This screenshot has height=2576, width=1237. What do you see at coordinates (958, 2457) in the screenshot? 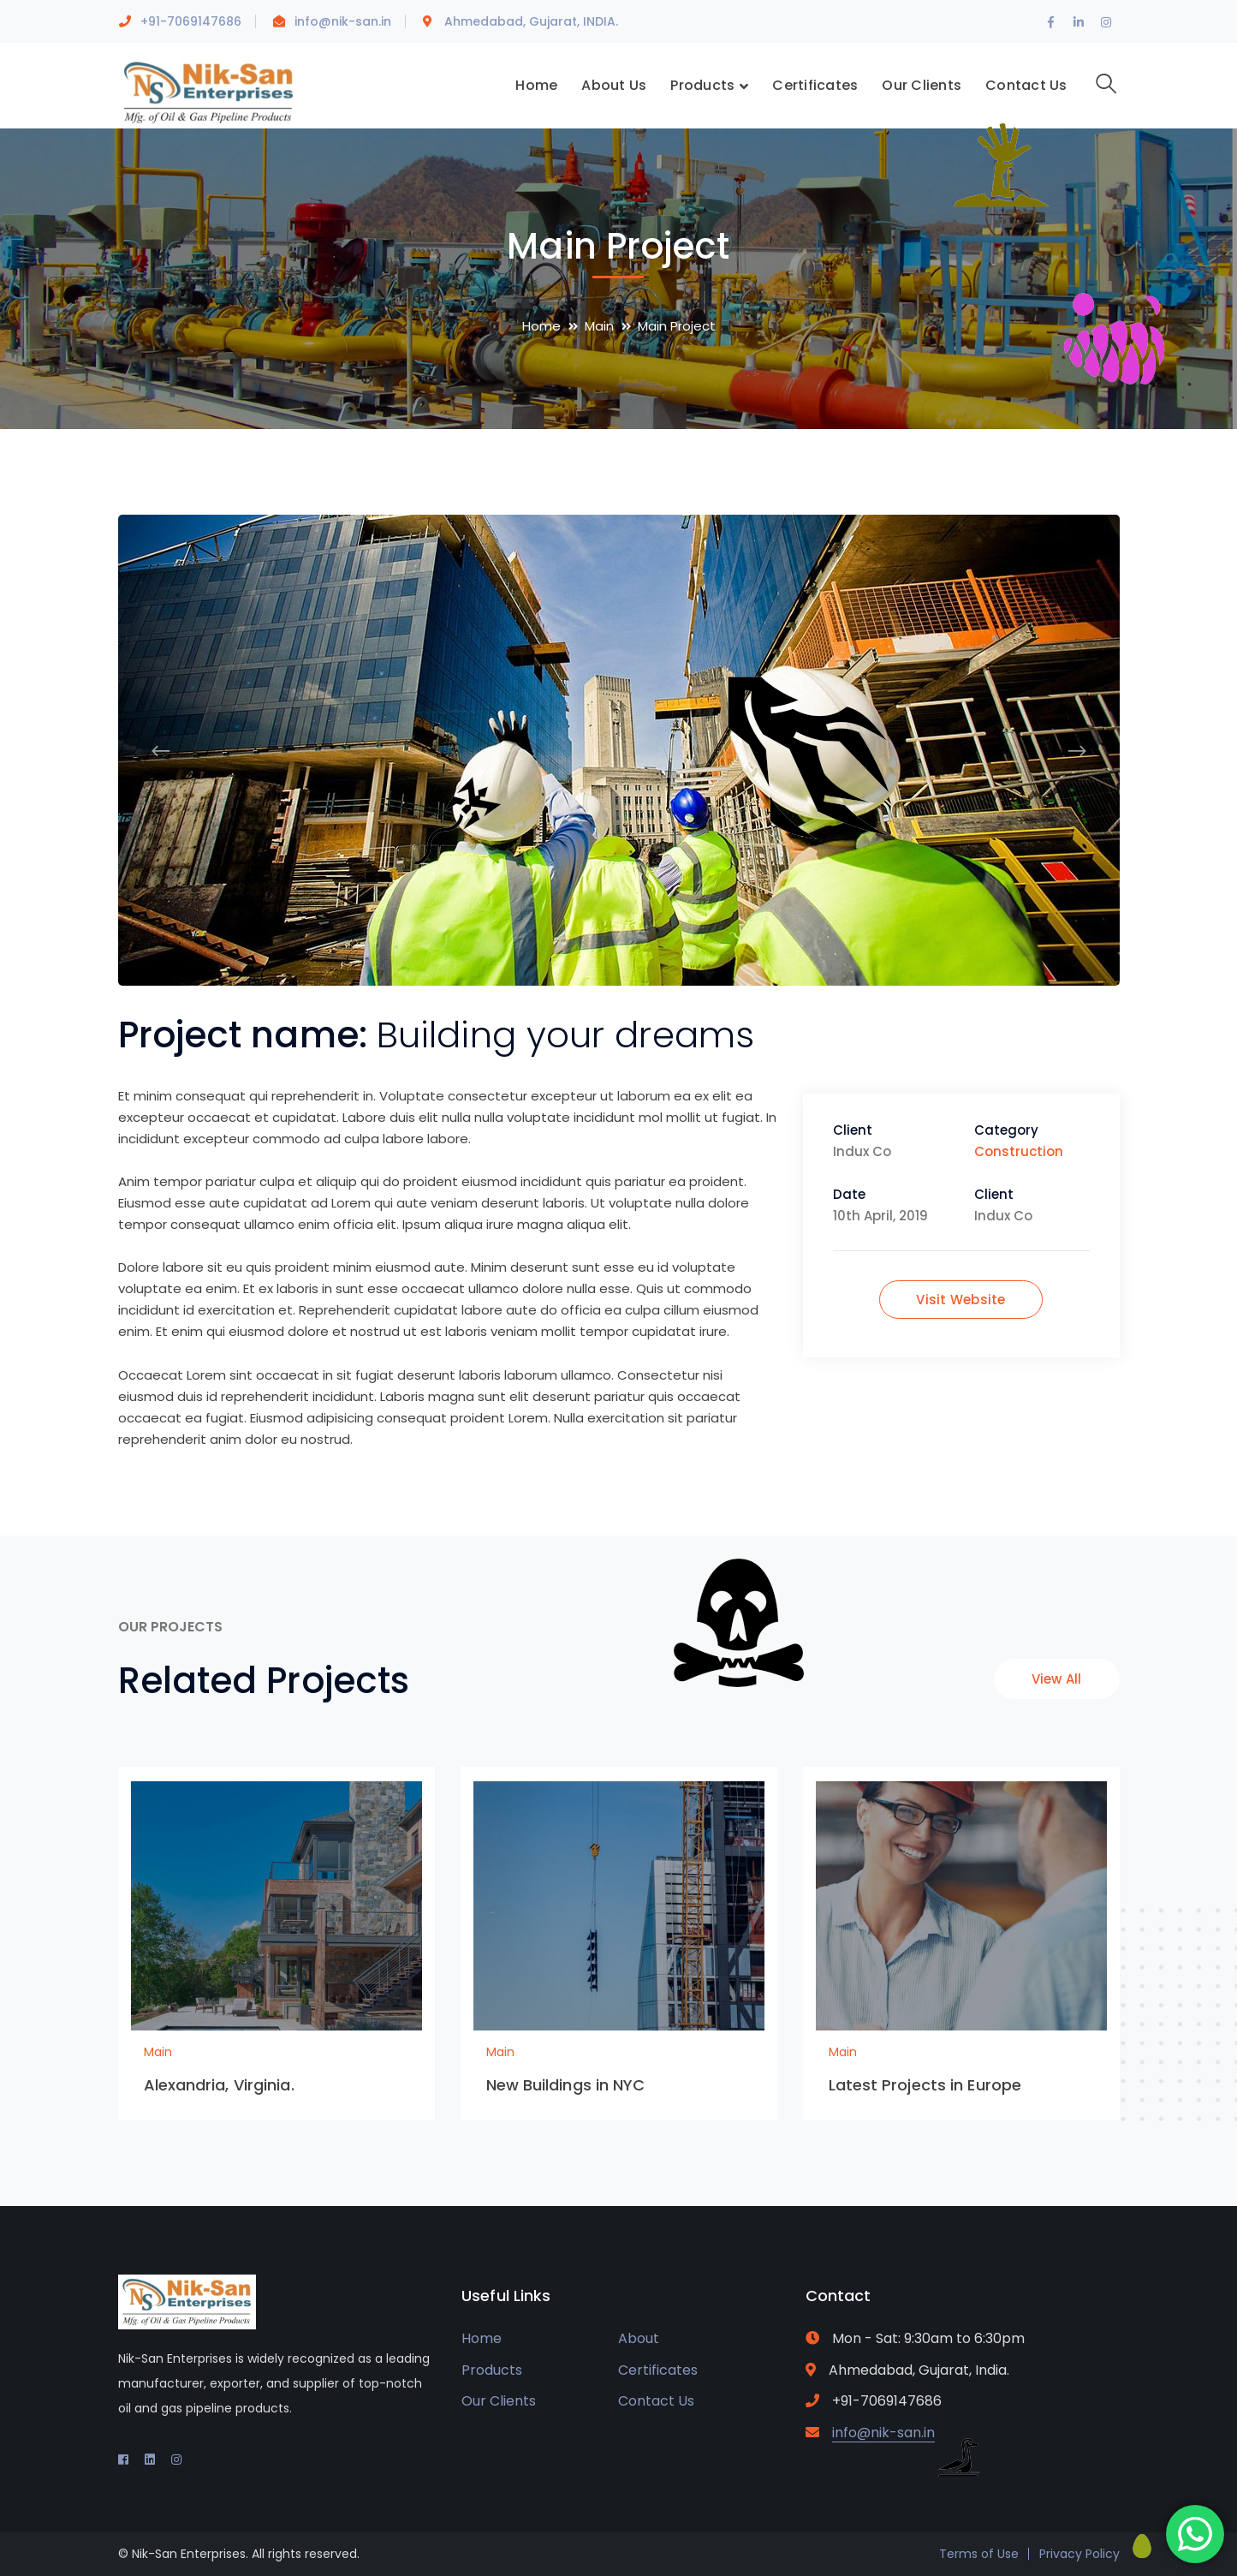
I see `canadian goose character or wildlife element` at bounding box center [958, 2457].